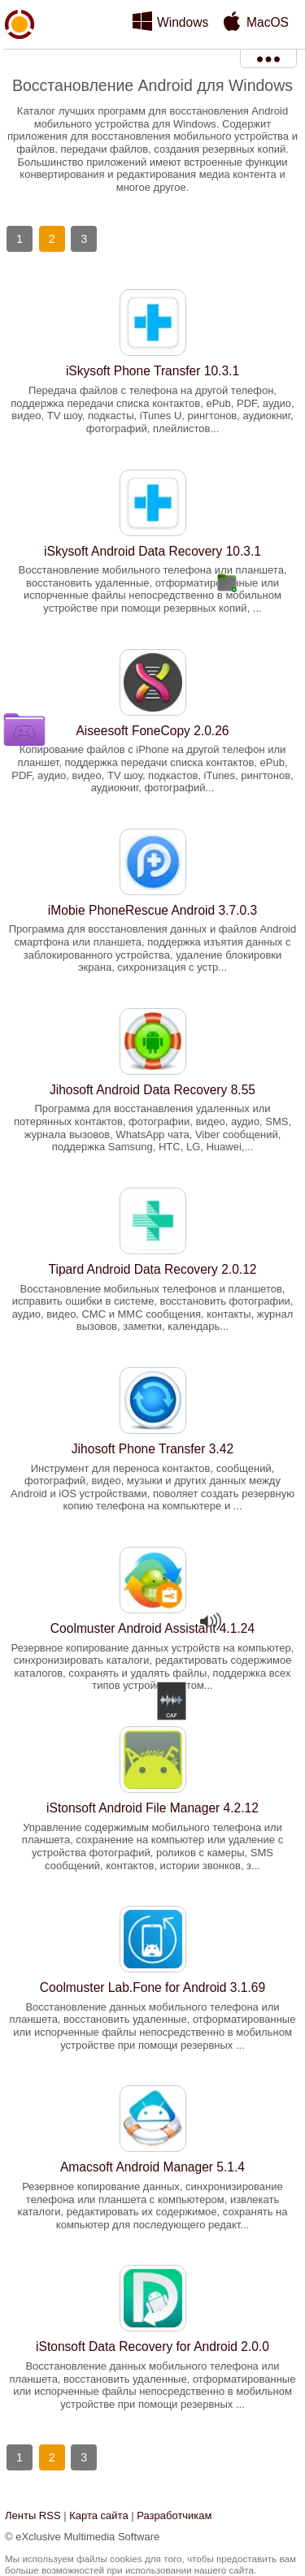 The width and height of the screenshot is (305, 2576). What do you see at coordinates (24, 730) in the screenshot?
I see `open your games folder` at bounding box center [24, 730].